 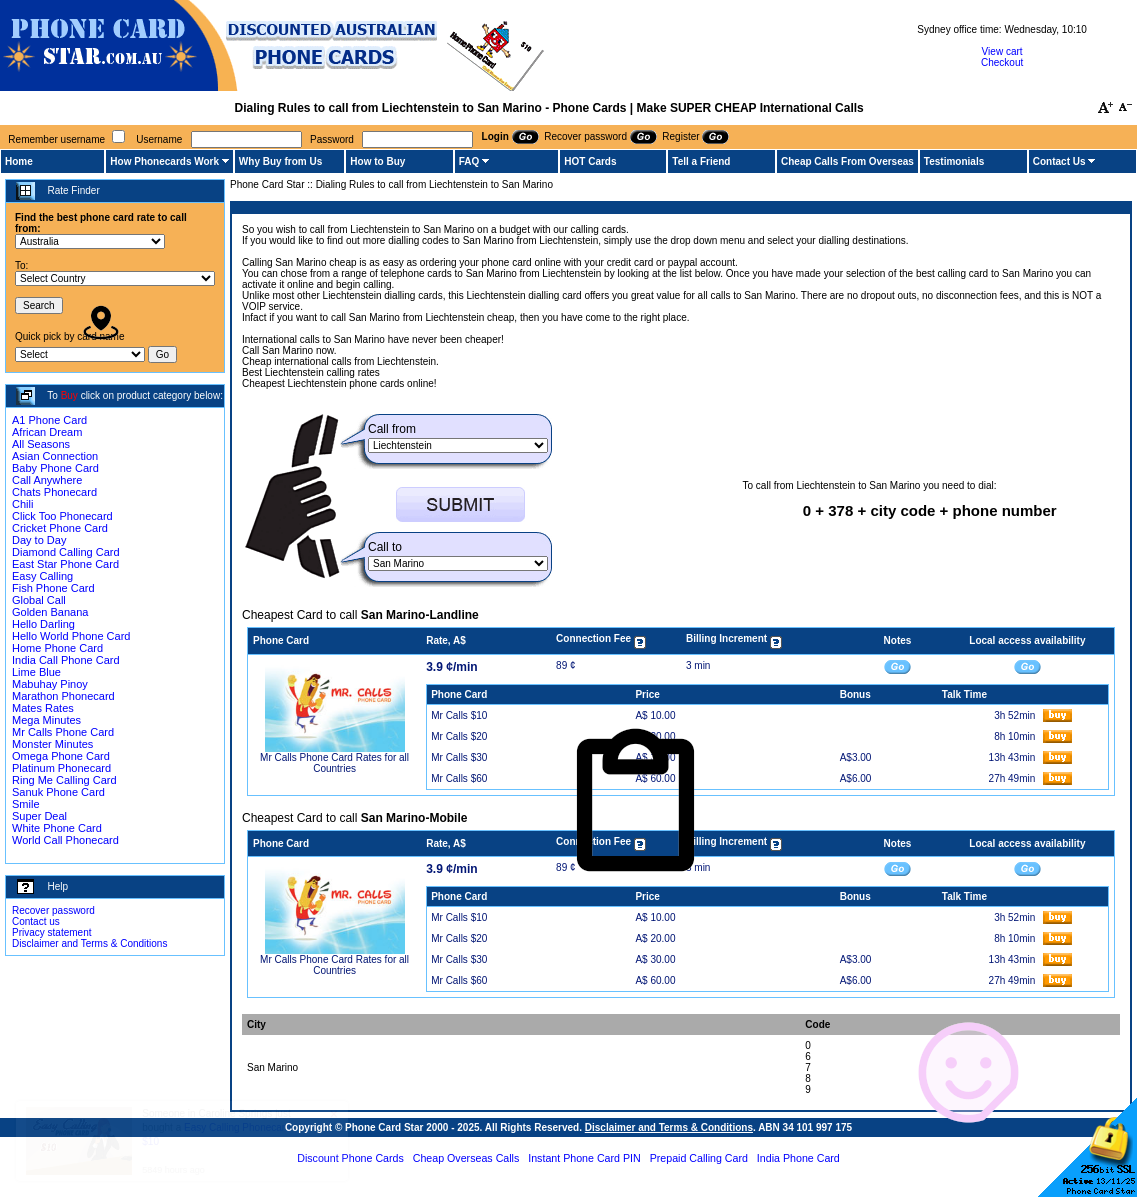 I want to click on copy to clipboard, so click(x=635, y=802).